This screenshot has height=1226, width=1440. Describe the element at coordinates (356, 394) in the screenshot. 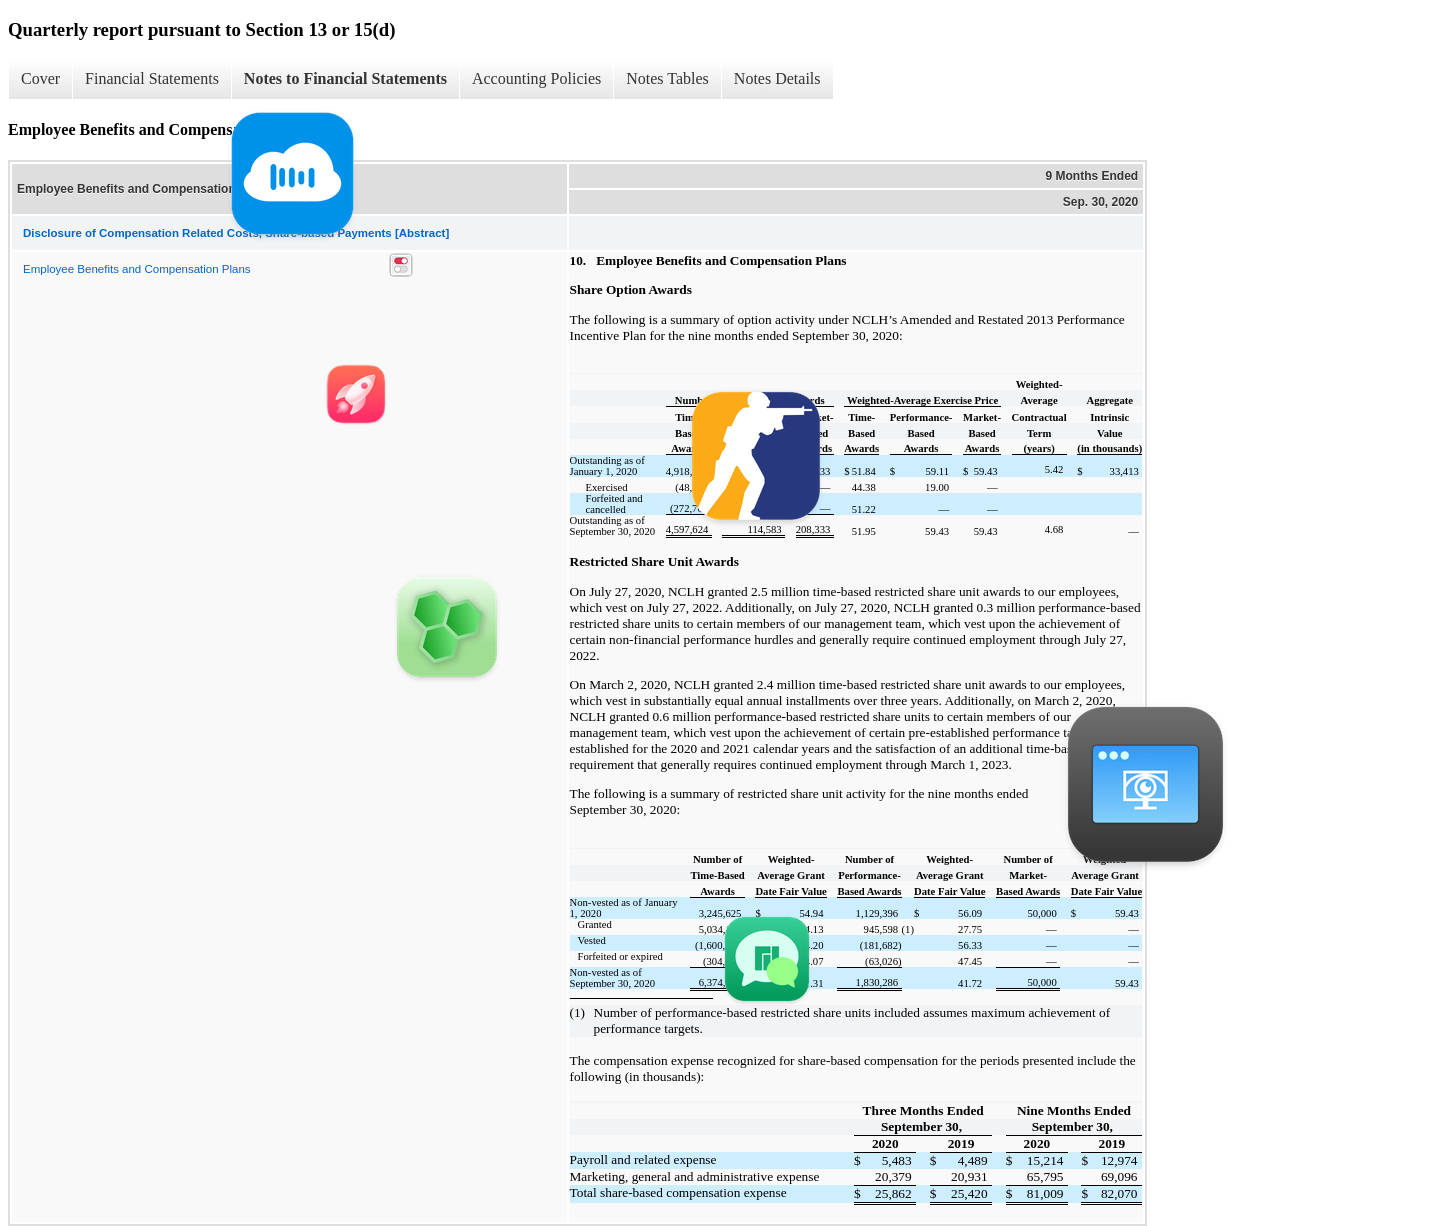

I see `launch the games app` at that location.